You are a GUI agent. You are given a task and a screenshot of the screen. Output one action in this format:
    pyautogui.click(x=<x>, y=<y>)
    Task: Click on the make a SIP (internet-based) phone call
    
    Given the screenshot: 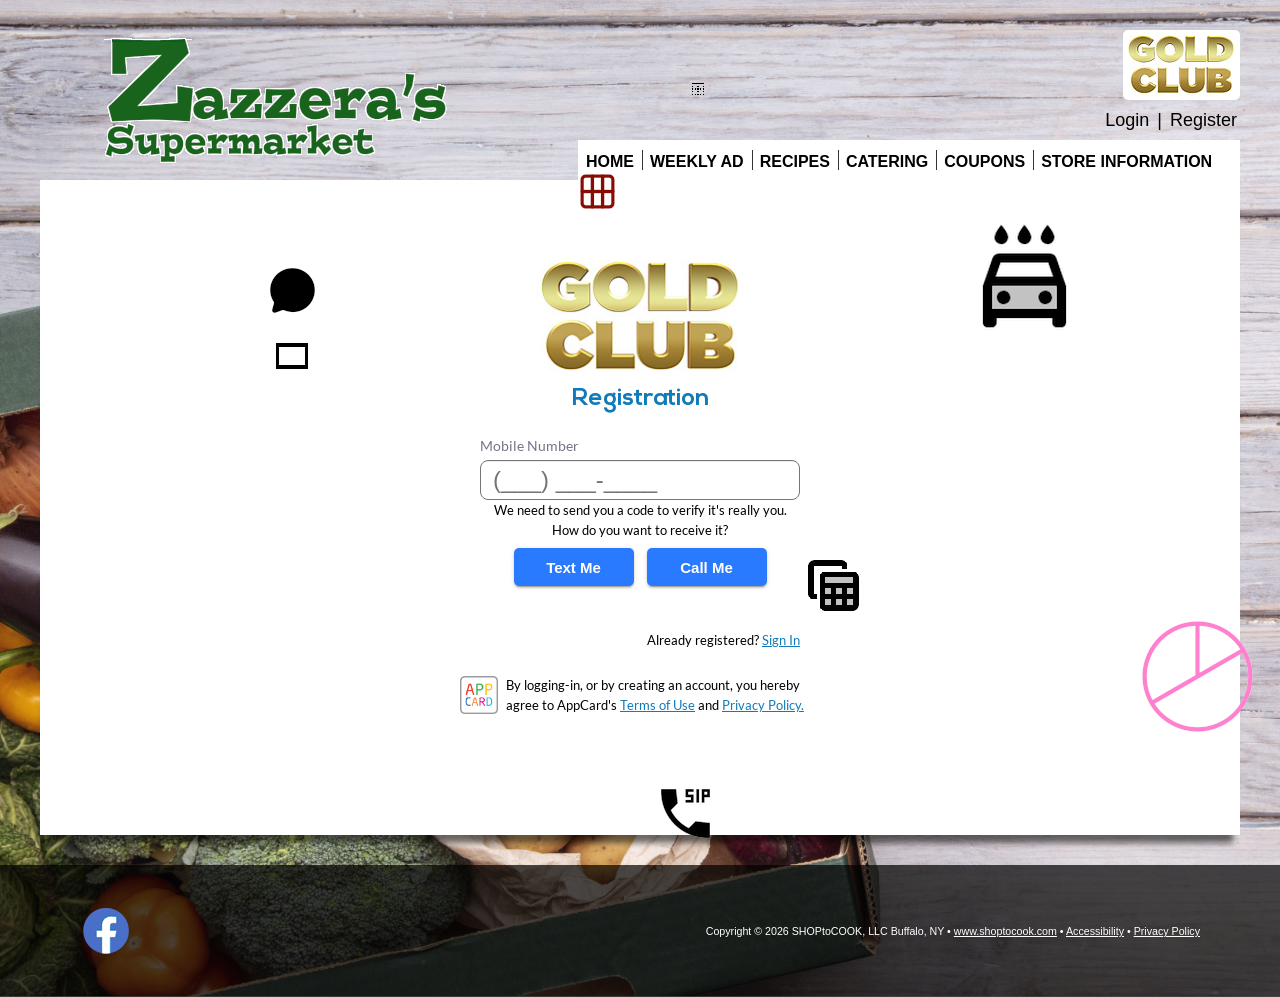 What is the action you would take?
    pyautogui.click(x=685, y=813)
    